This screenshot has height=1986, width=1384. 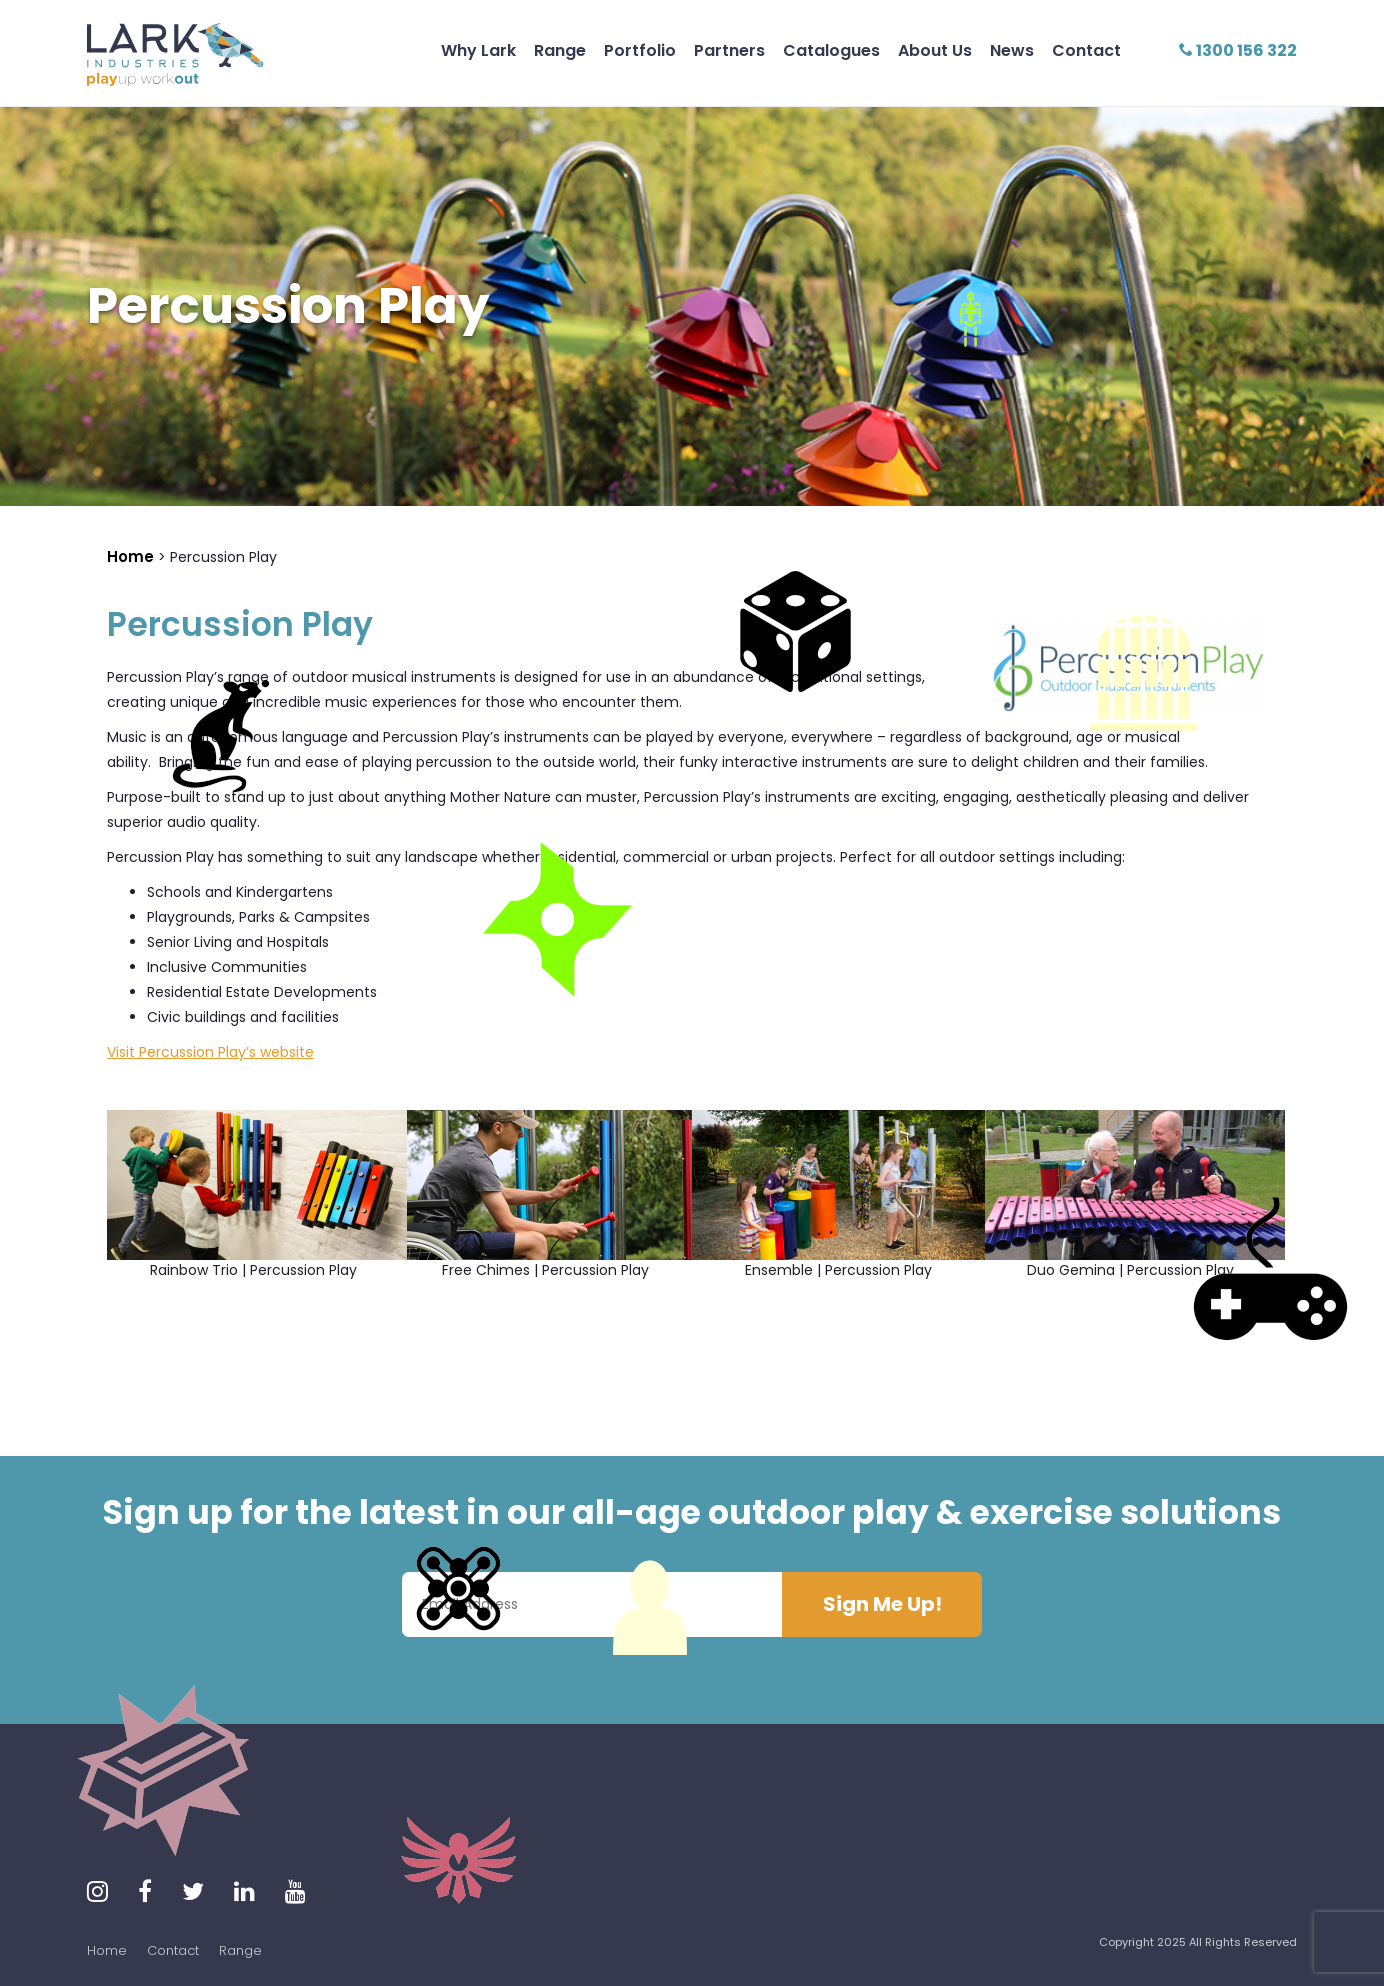 What do you see at coordinates (458, 1861) in the screenshot?
I see `symbol representing freedom or liberation theme` at bounding box center [458, 1861].